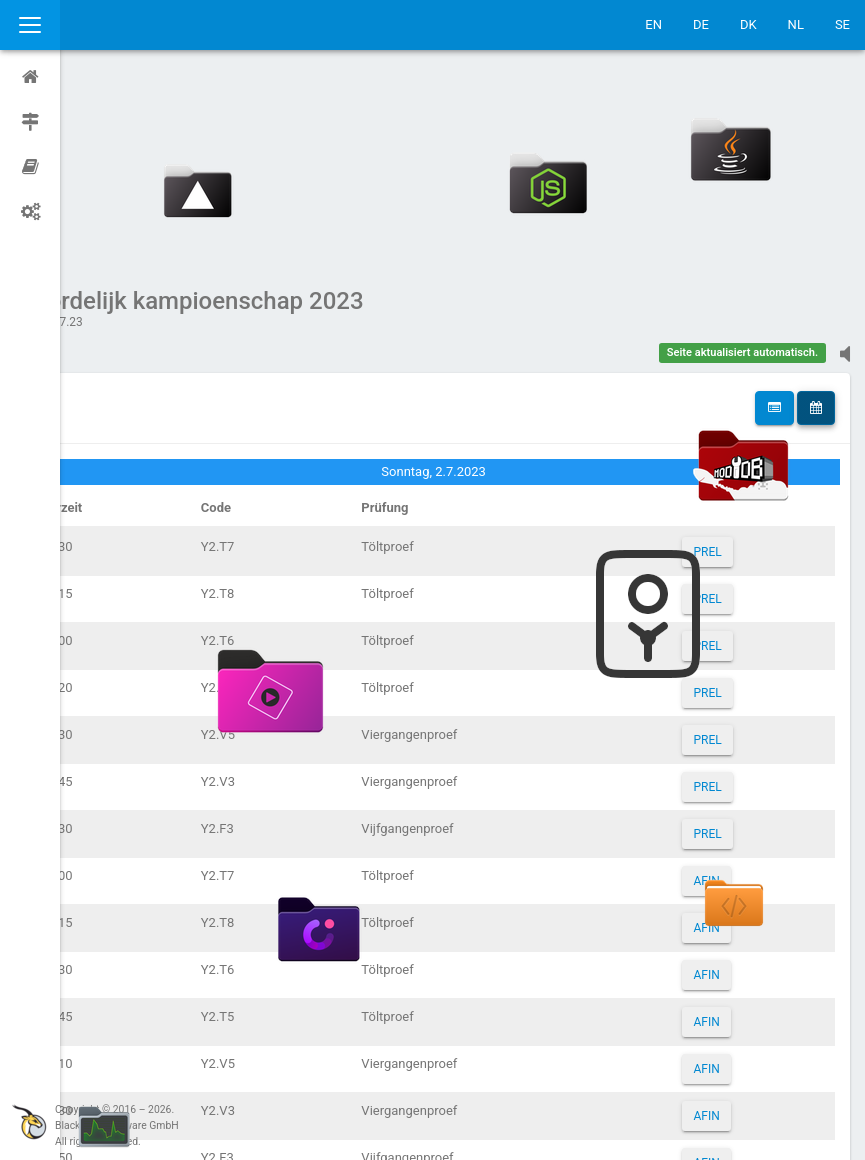  I want to click on open folder containing code or development files, so click(734, 903).